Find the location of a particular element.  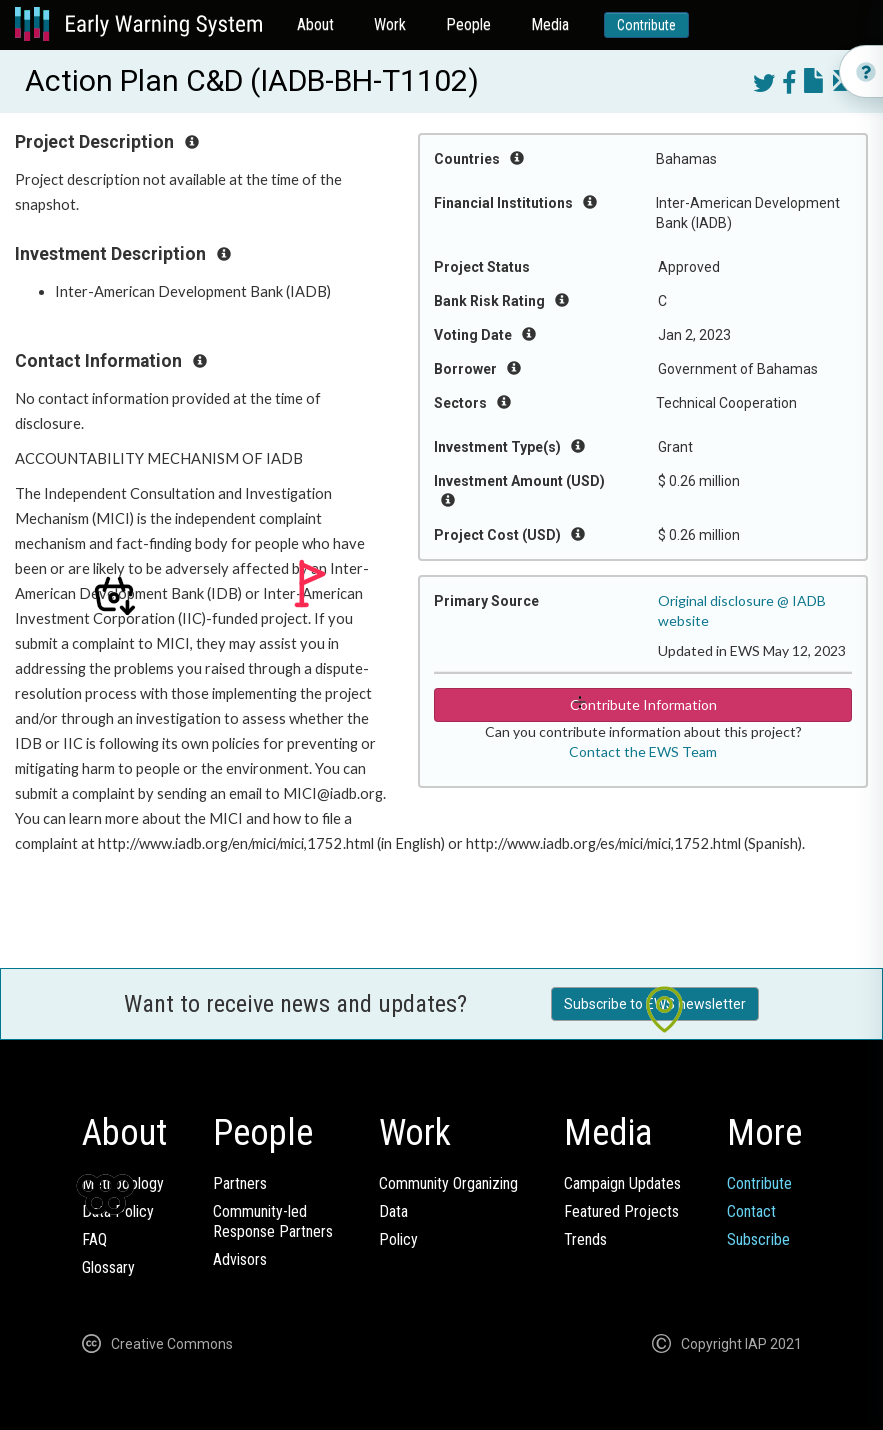

download items from your shopping basket is located at coordinates (114, 594).